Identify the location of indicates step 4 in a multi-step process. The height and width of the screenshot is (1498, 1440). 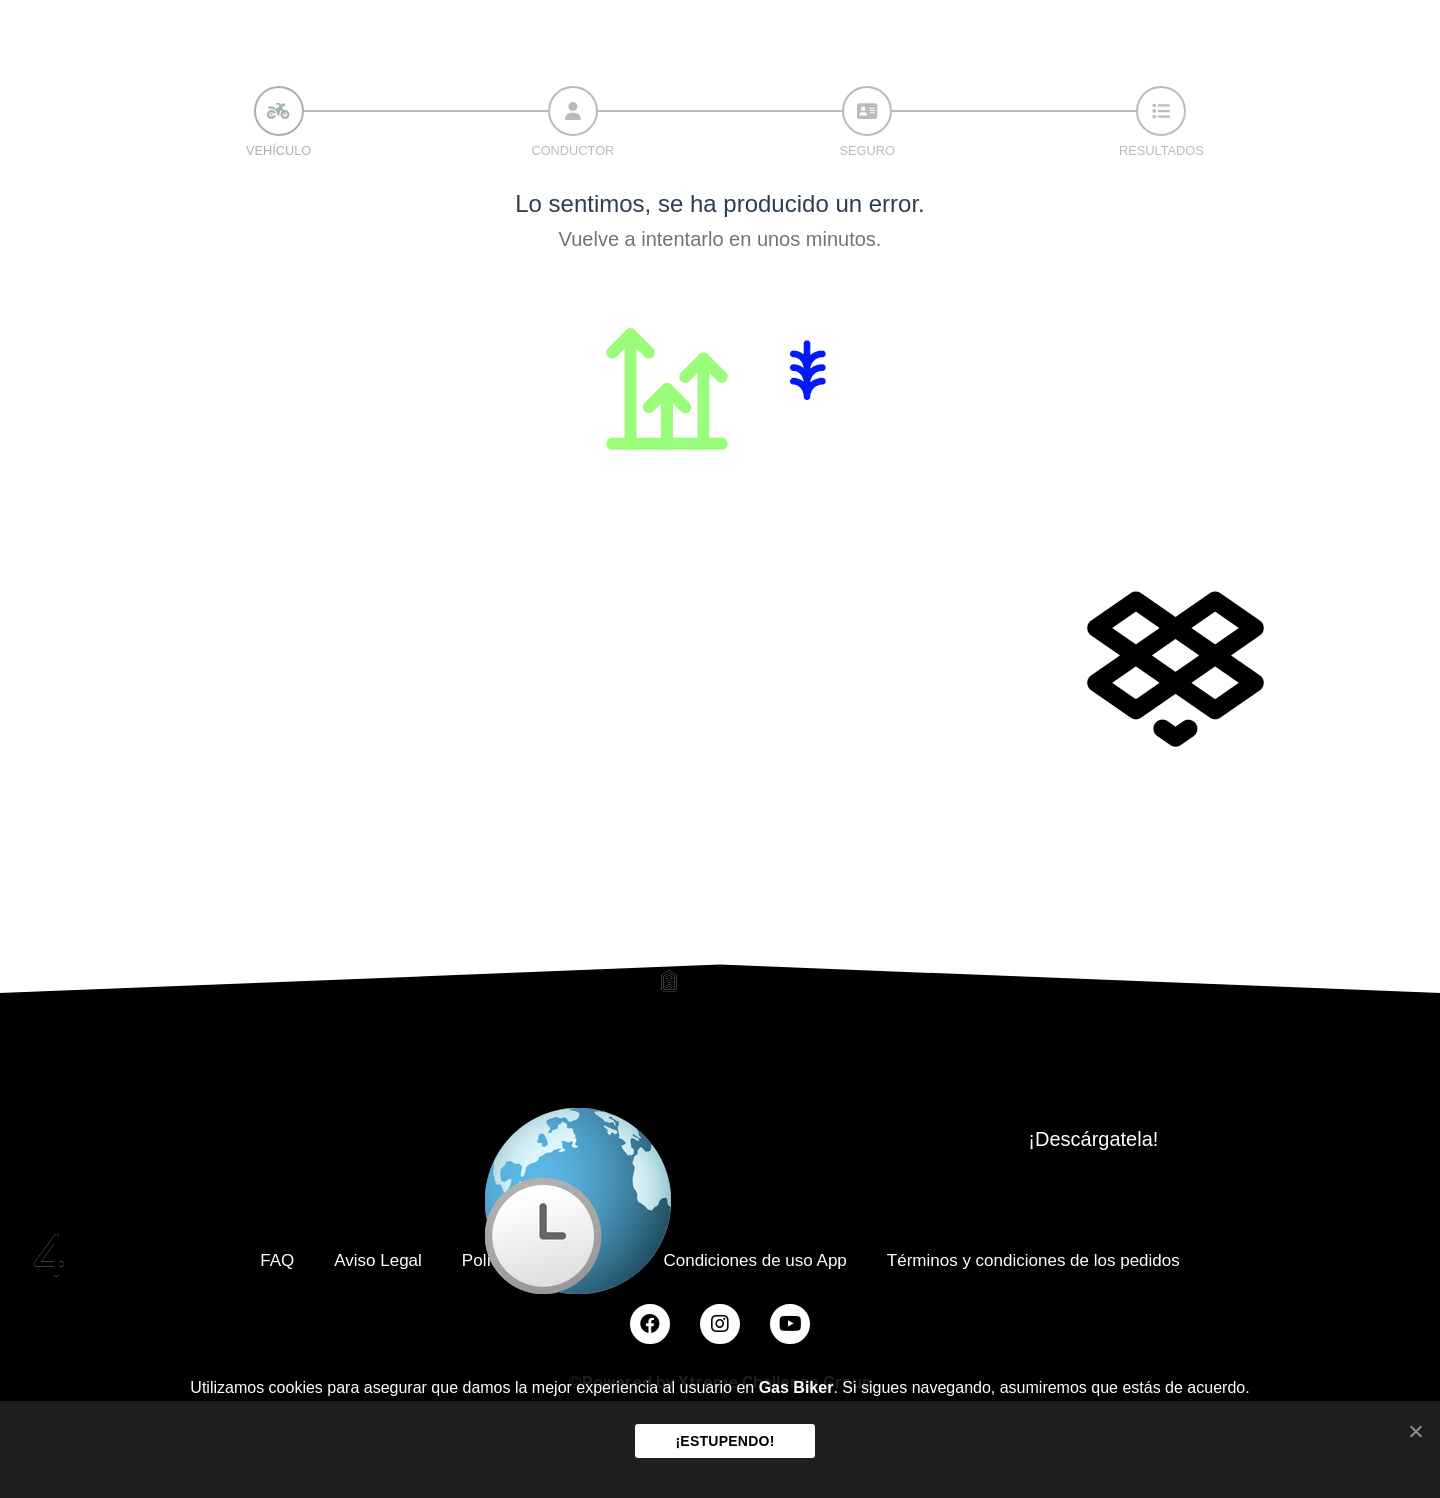
(49, 1254).